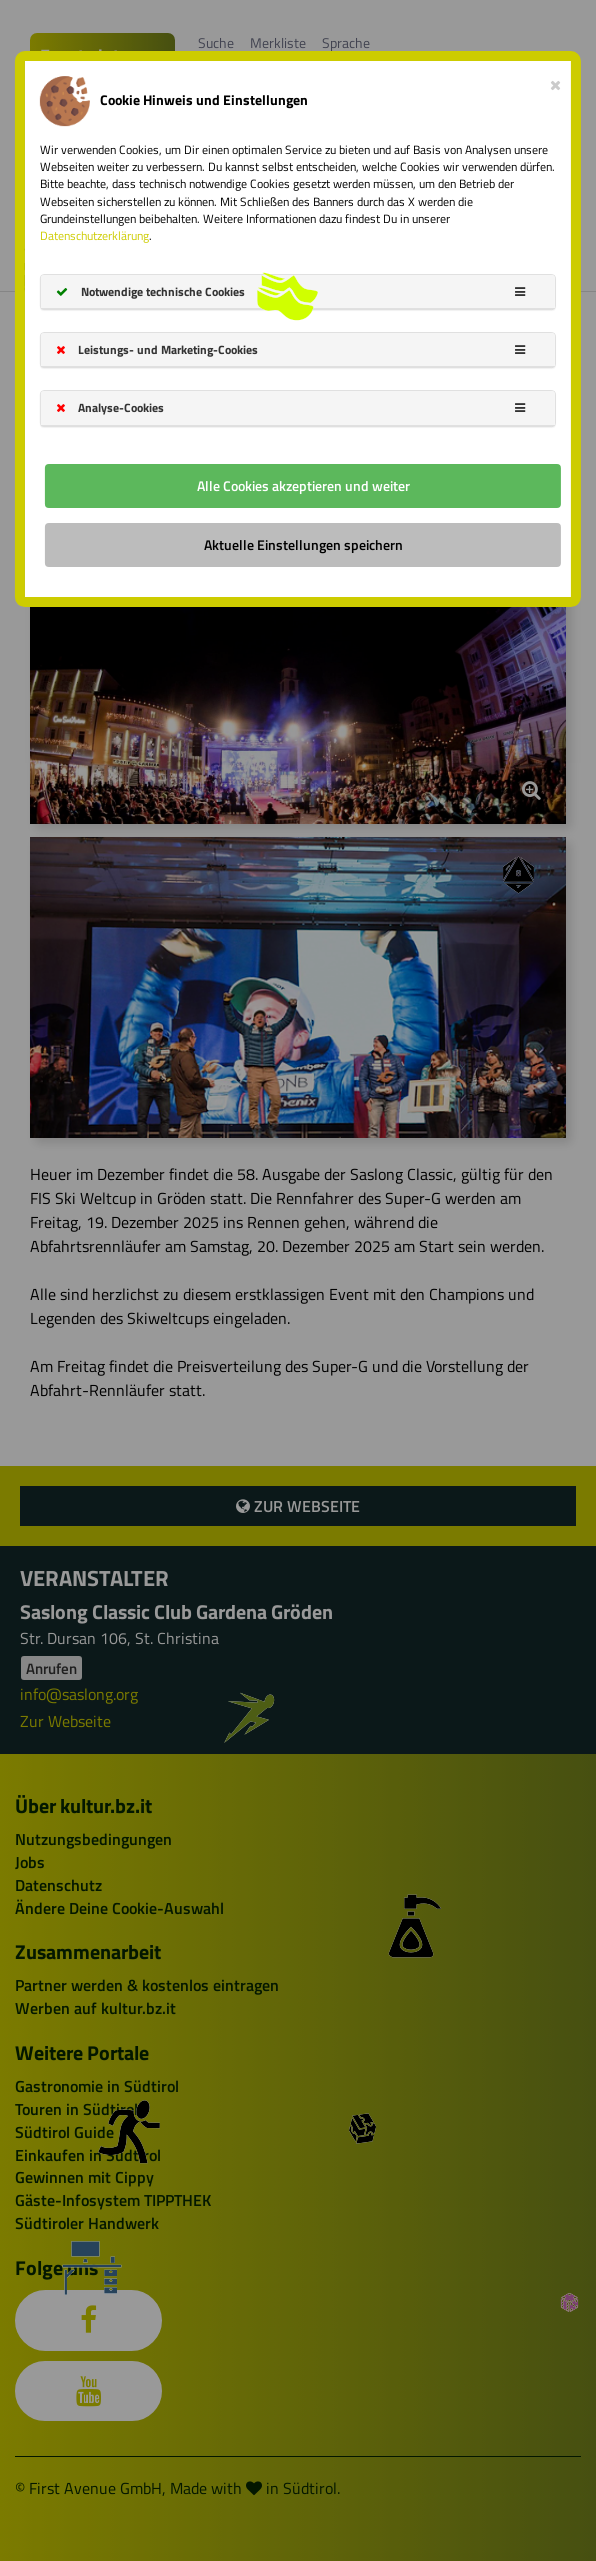 This screenshot has width=596, height=2561. What do you see at coordinates (362, 2128) in the screenshot?
I see `access puzzle or jigsaw game` at bounding box center [362, 2128].